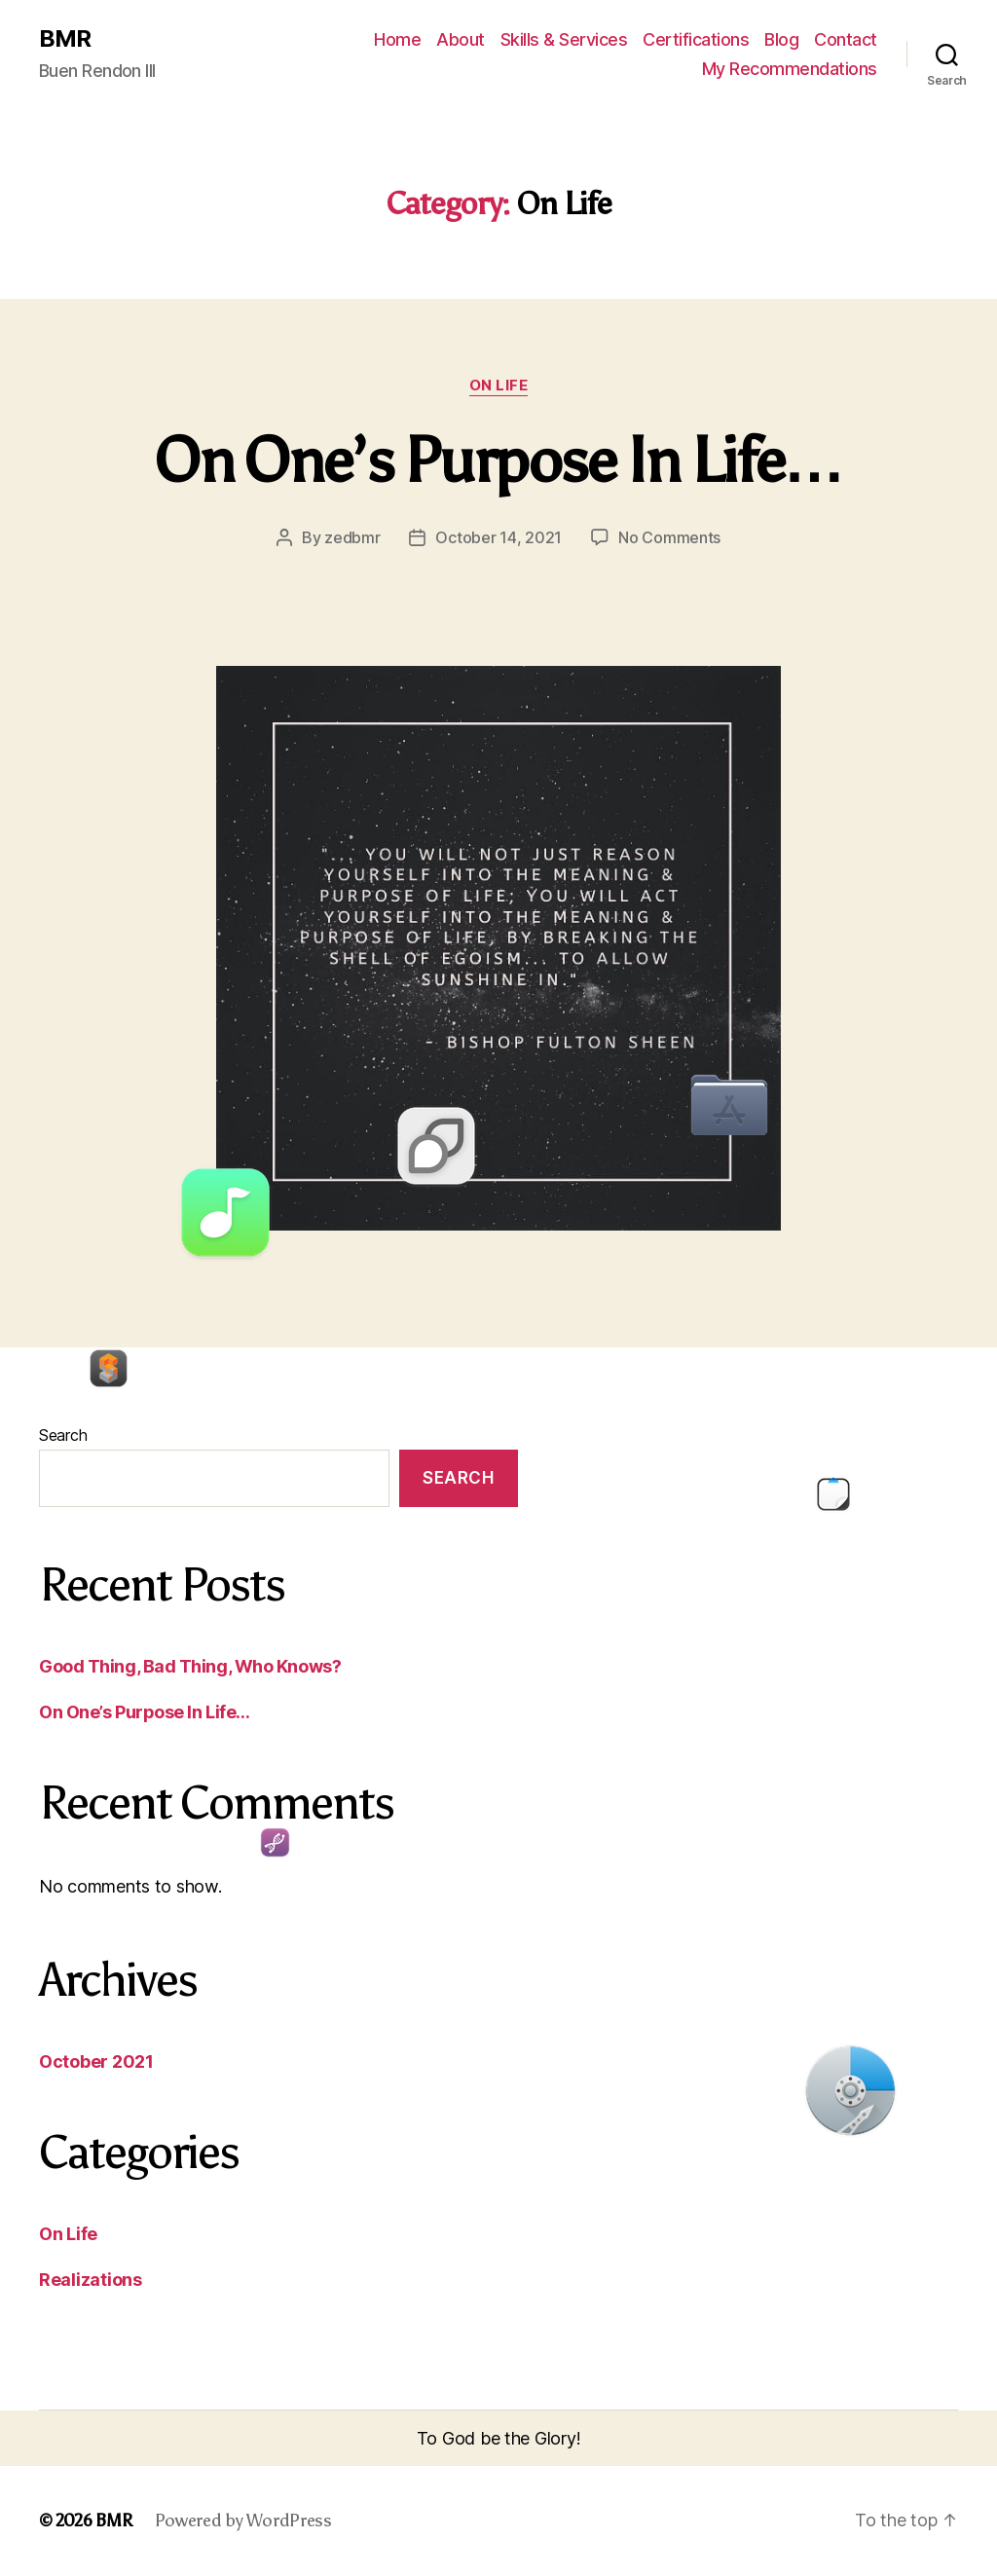 The image size is (997, 2576). Describe the element at coordinates (850, 2090) in the screenshot. I see `access disk partition settings` at that location.